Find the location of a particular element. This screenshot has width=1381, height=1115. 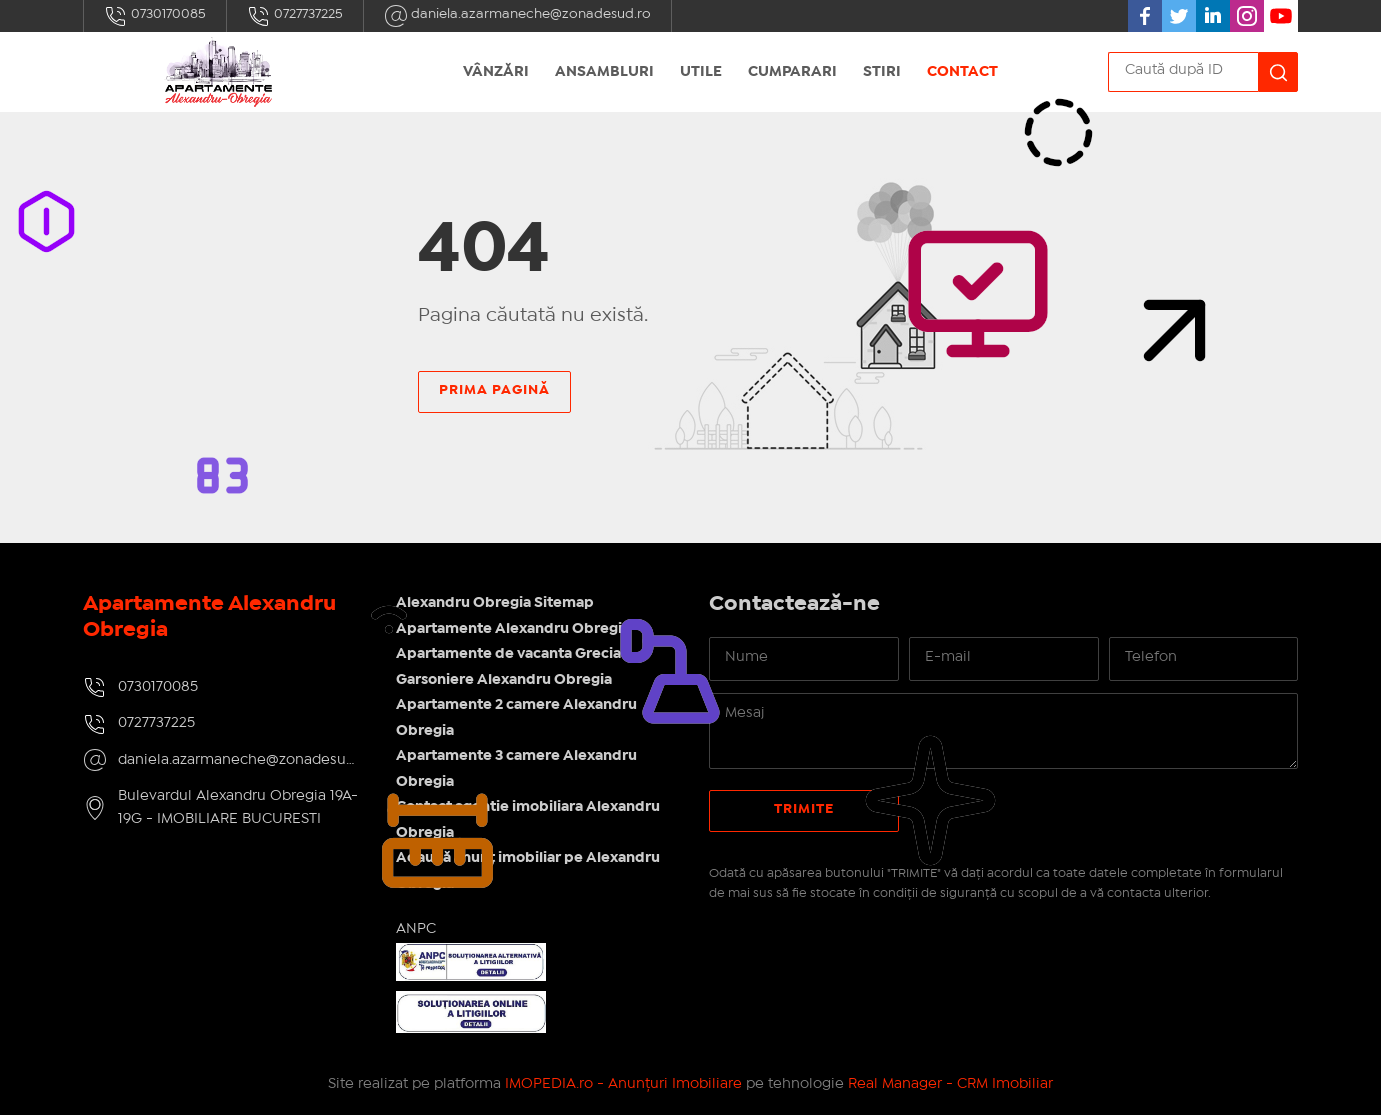

measure dimensions or distance is located at coordinates (437, 843).